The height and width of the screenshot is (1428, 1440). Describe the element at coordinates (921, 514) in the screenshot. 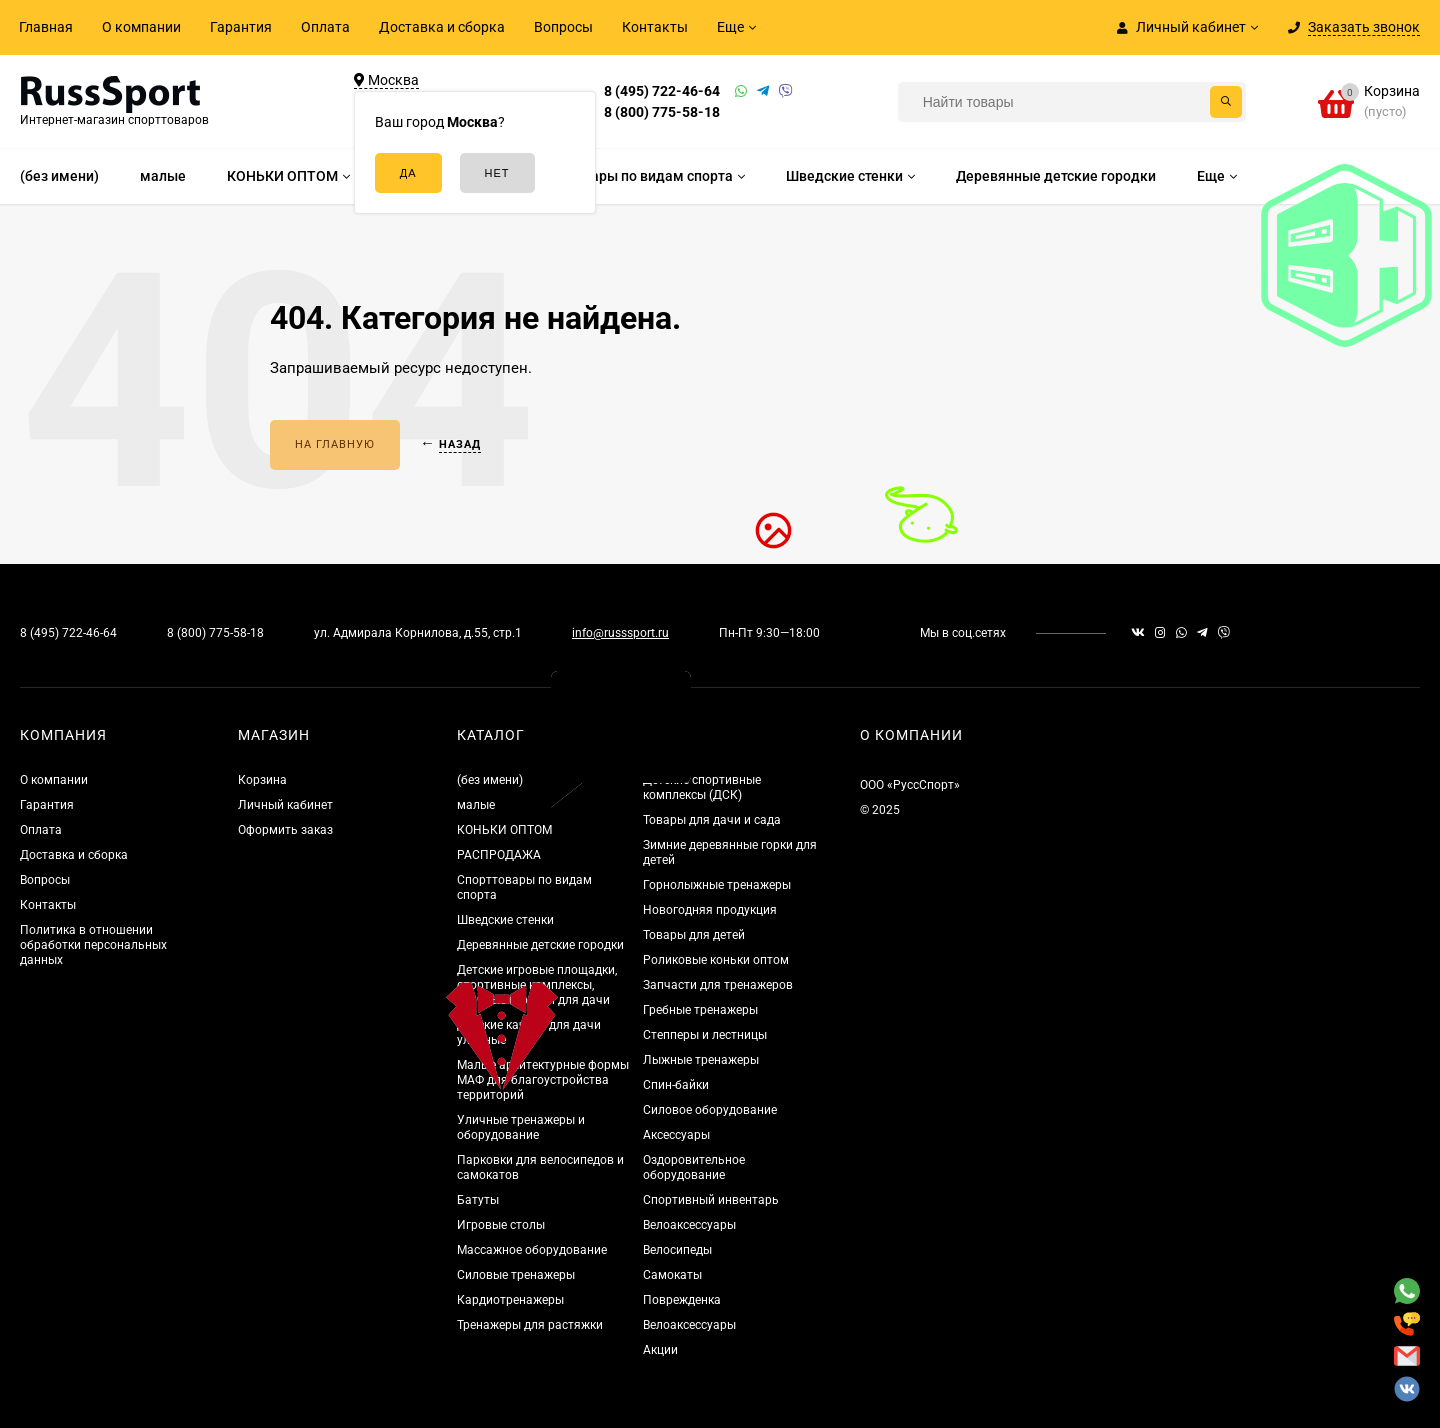

I see `support creators on afdian` at that location.